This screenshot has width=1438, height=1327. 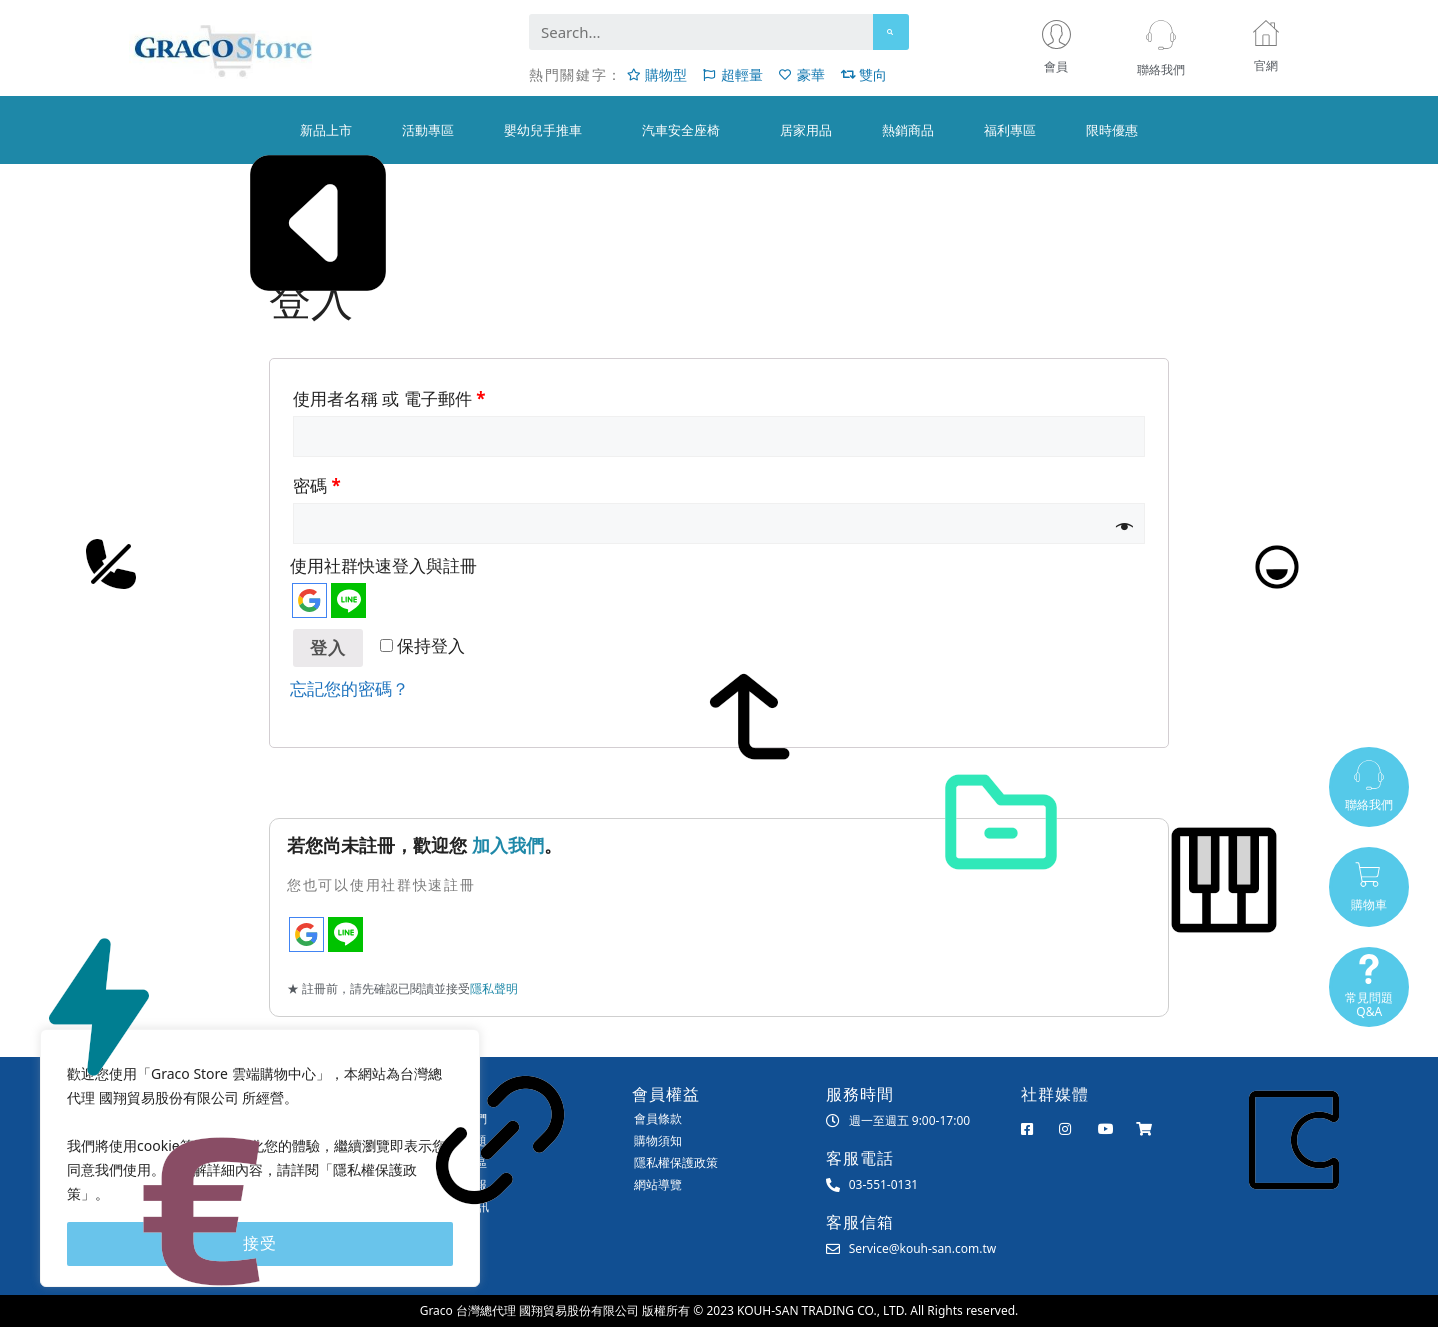 What do you see at coordinates (318, 223) in the screenshot?
I see `navigate to the previous item or screen` at bounding box center [318, 223].